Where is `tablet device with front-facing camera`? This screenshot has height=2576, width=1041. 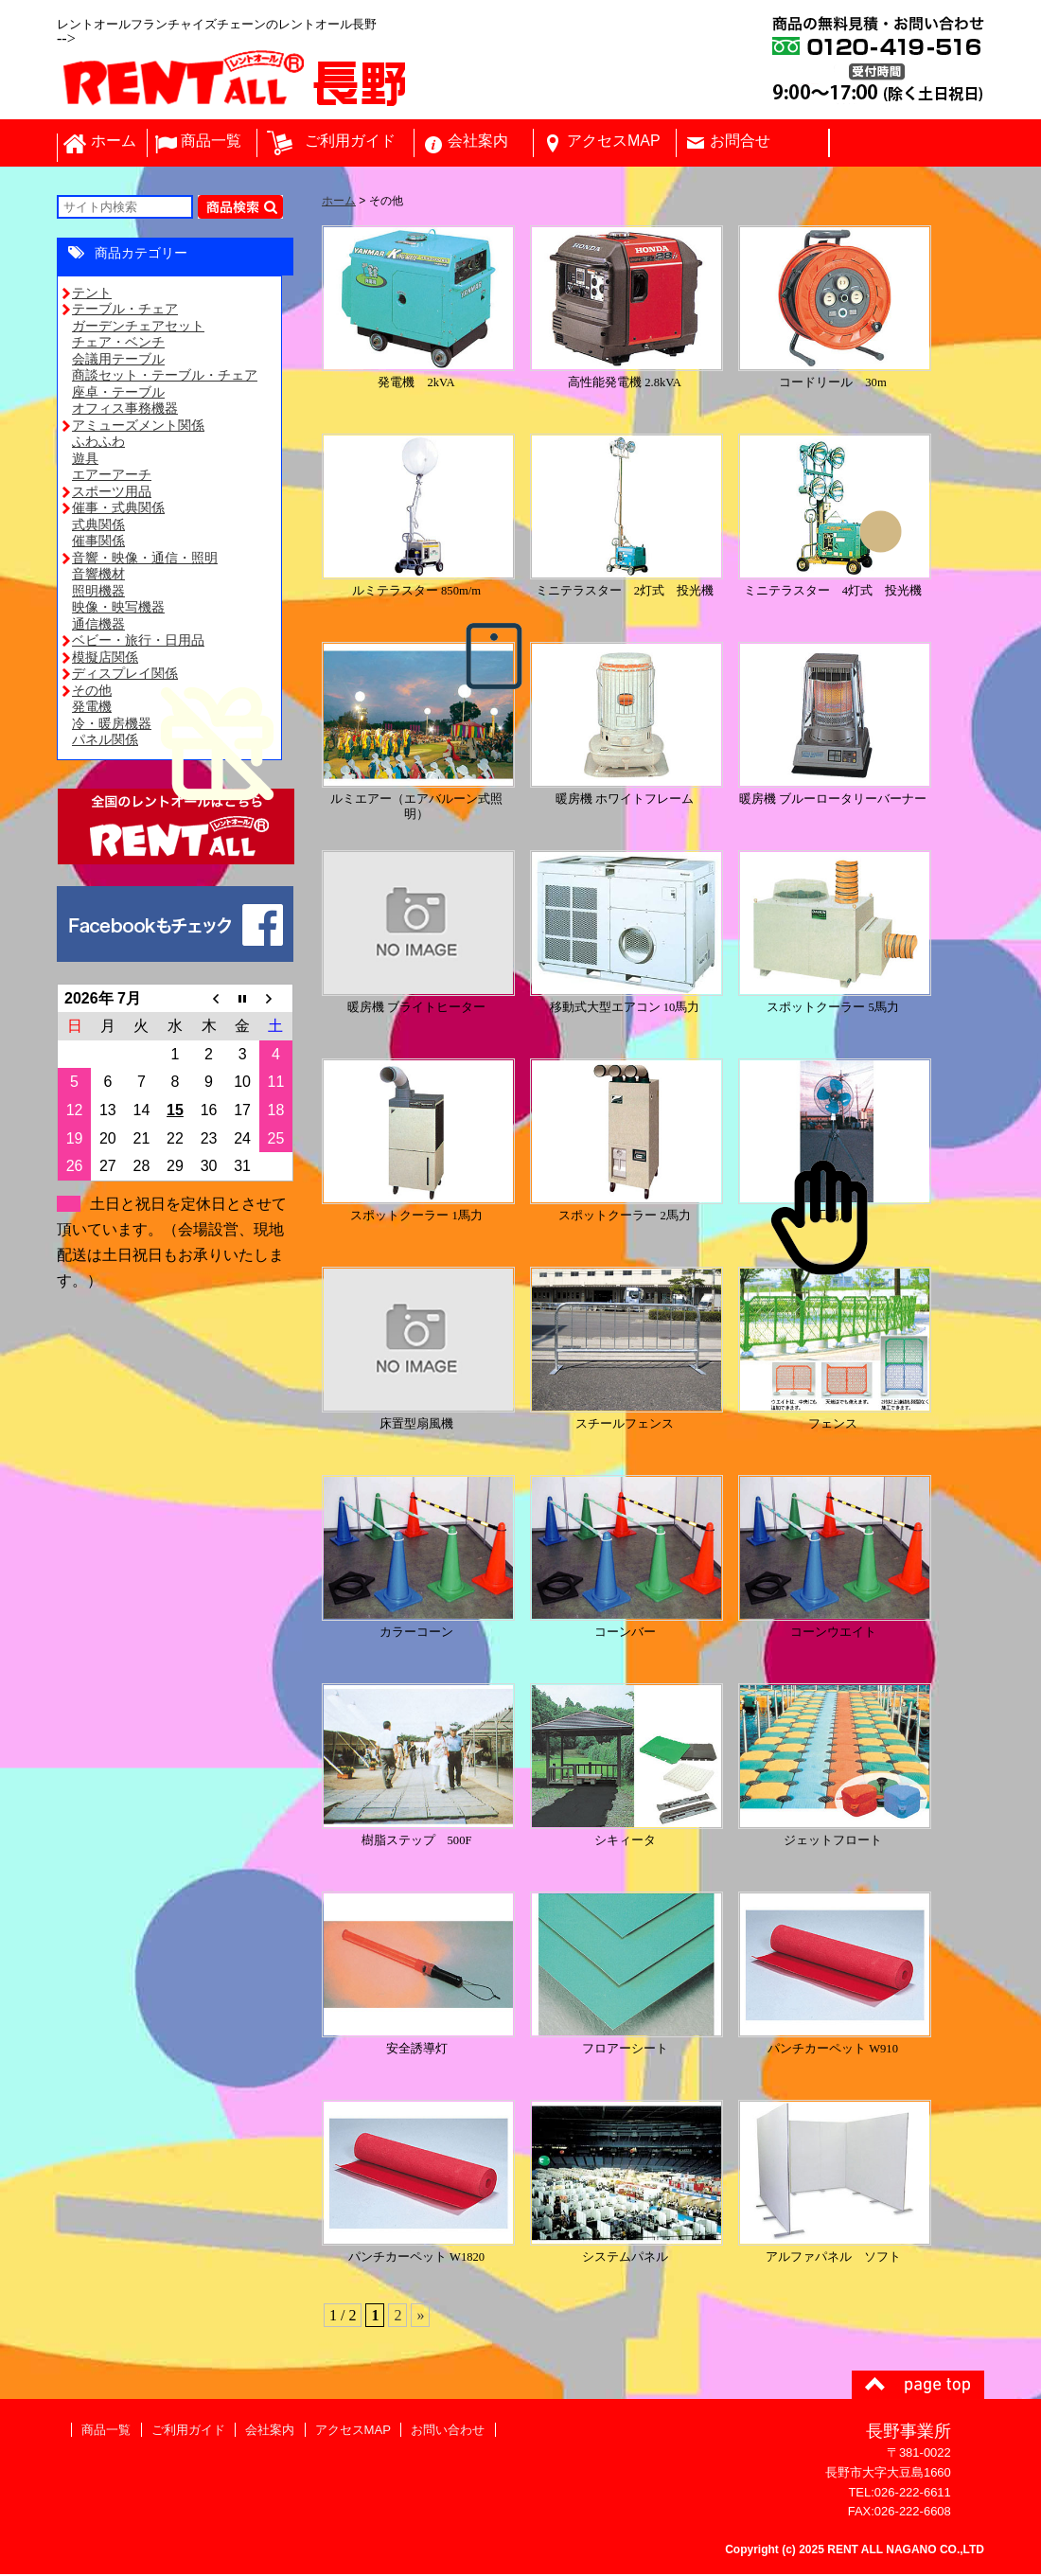
tablet device with front-facing camera is located at coordinates (494, 656).